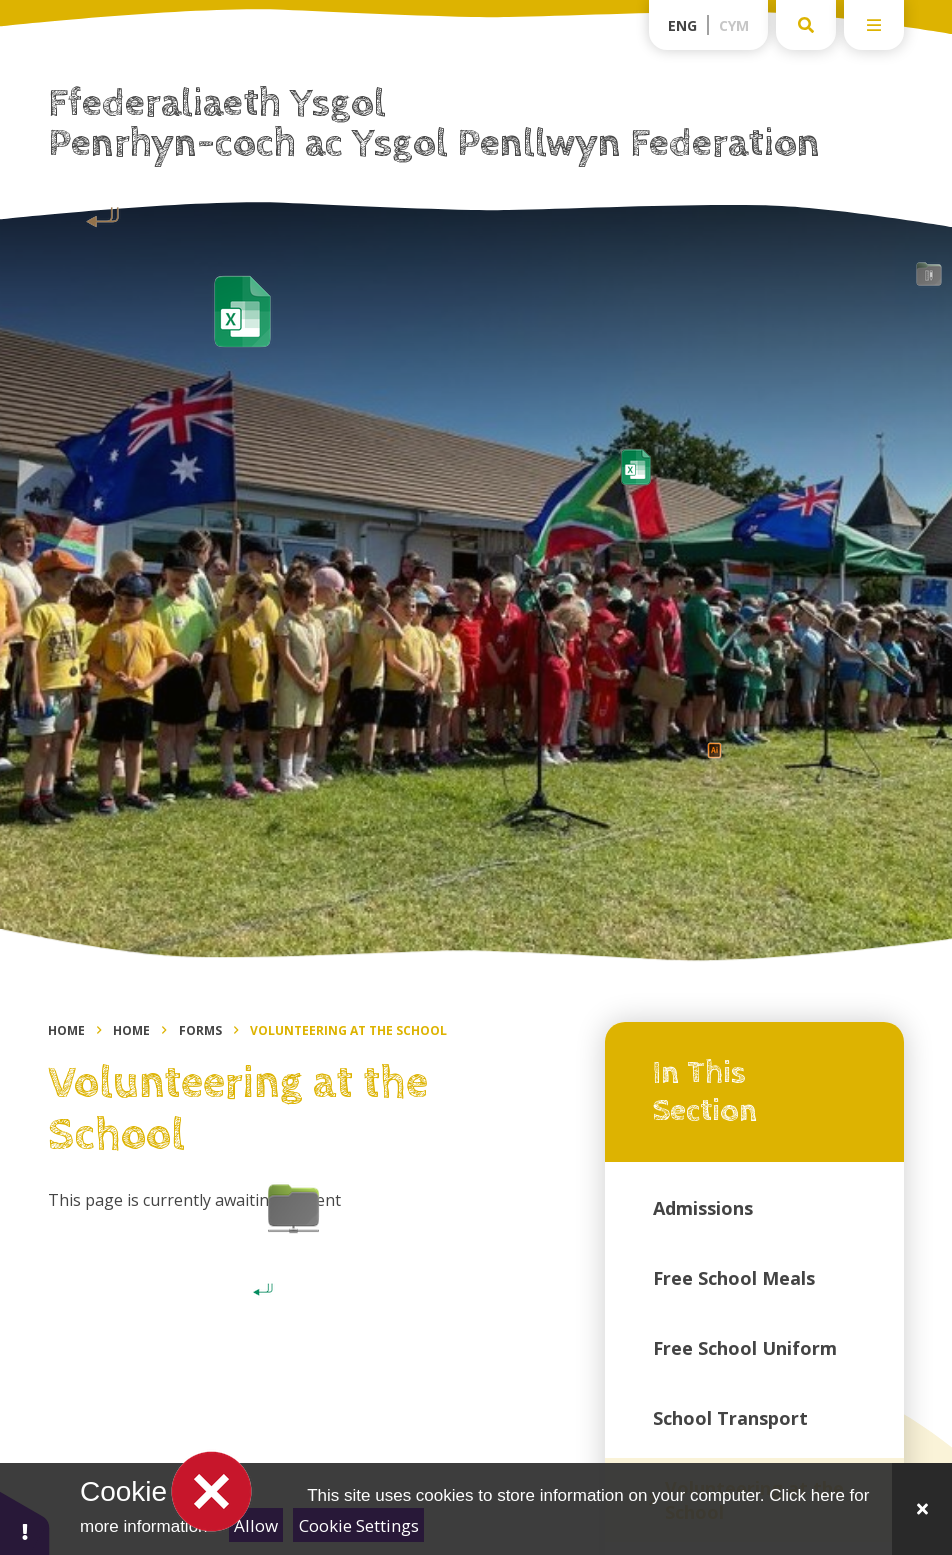 Image resolution: width=952 pixels, height=1555 pixels. Describe the element at coordinates (211, 1491) in the screenshot. I see `close the current dialog or window` at that location.